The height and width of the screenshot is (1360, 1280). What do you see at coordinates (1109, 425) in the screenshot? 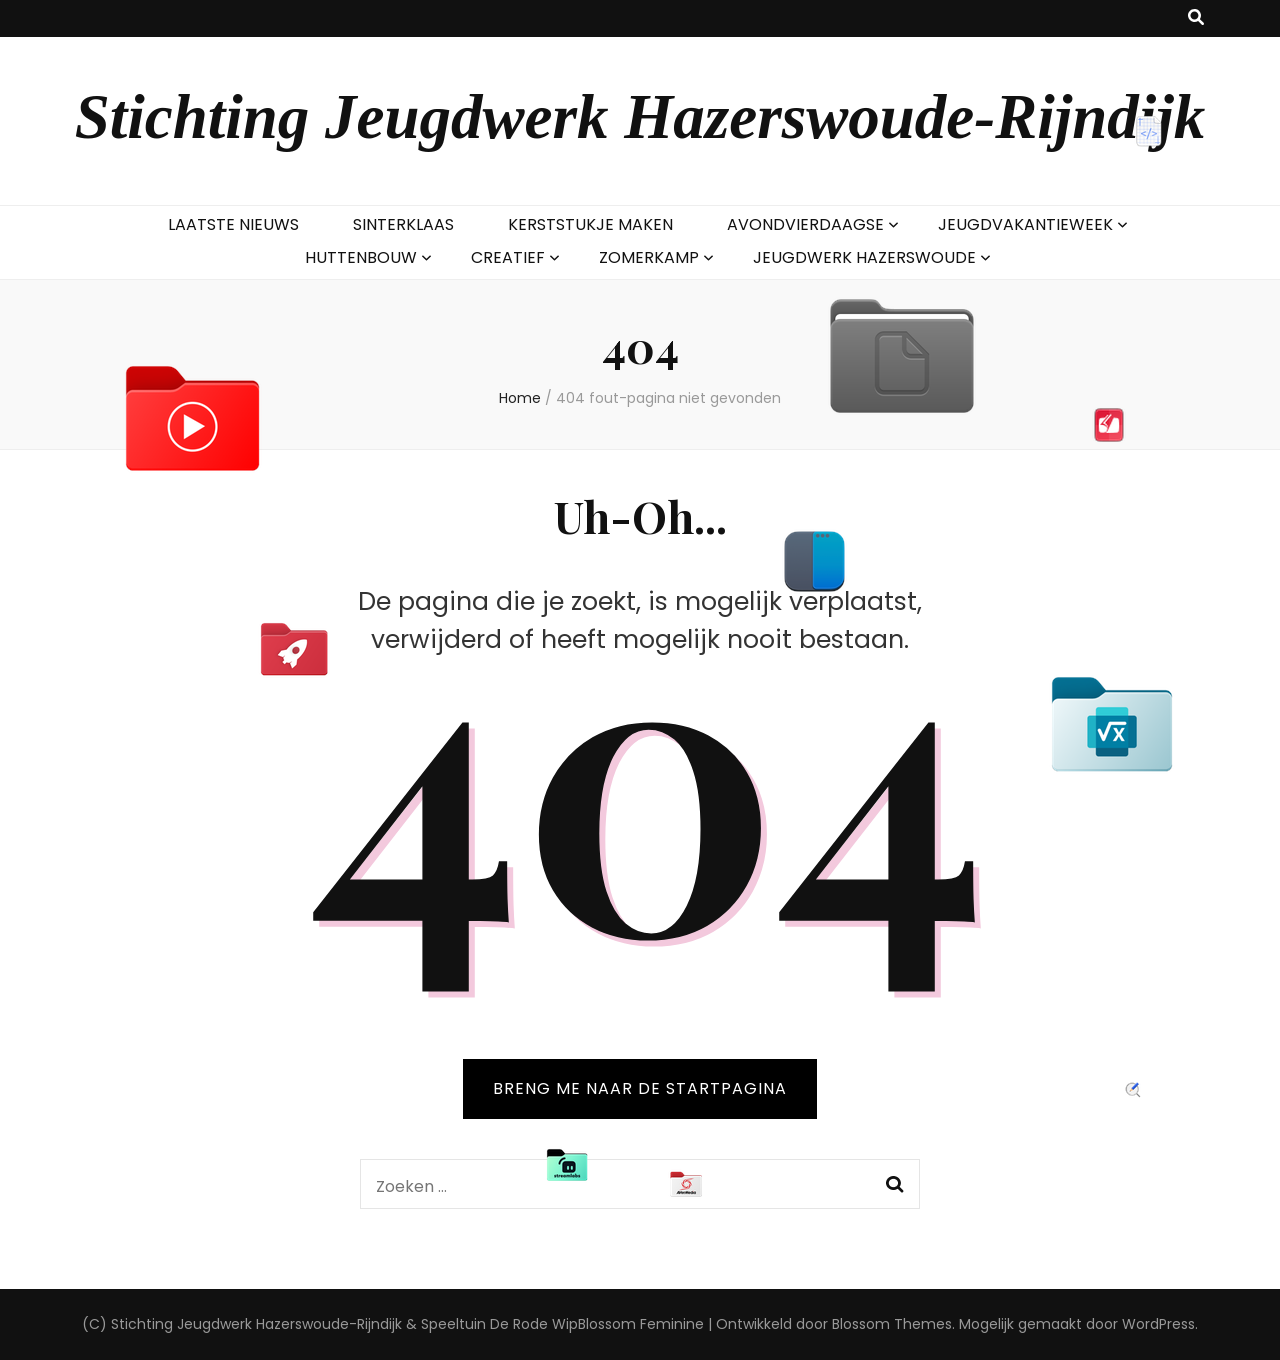
I see `open an eps vector file` at bounding box center [1109, 425].